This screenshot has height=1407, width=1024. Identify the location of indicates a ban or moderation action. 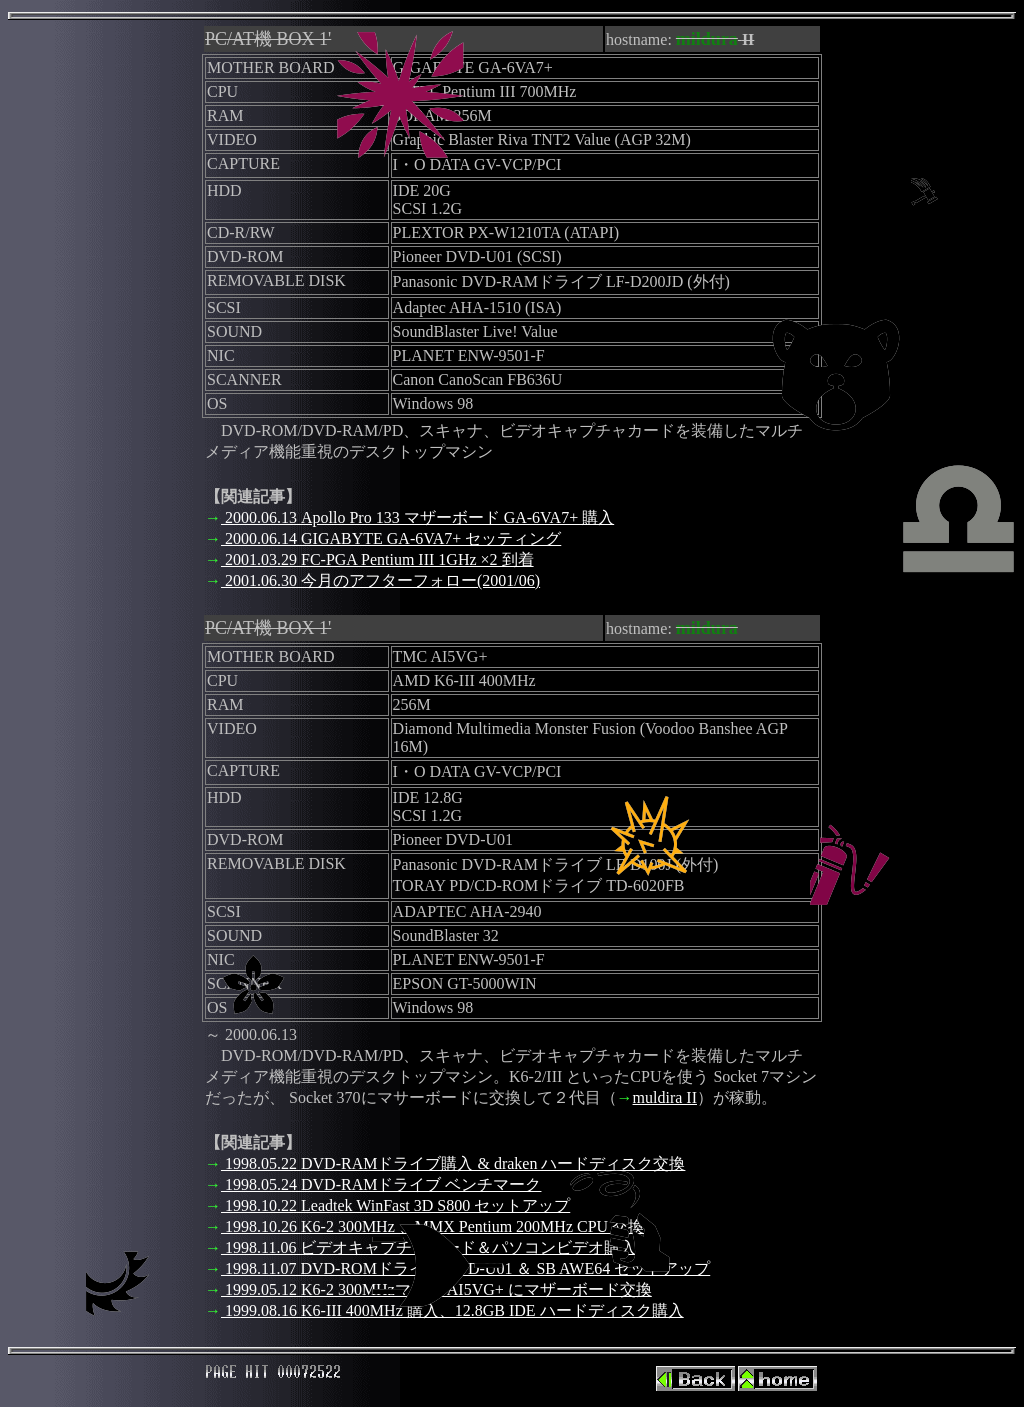
(924, 192).